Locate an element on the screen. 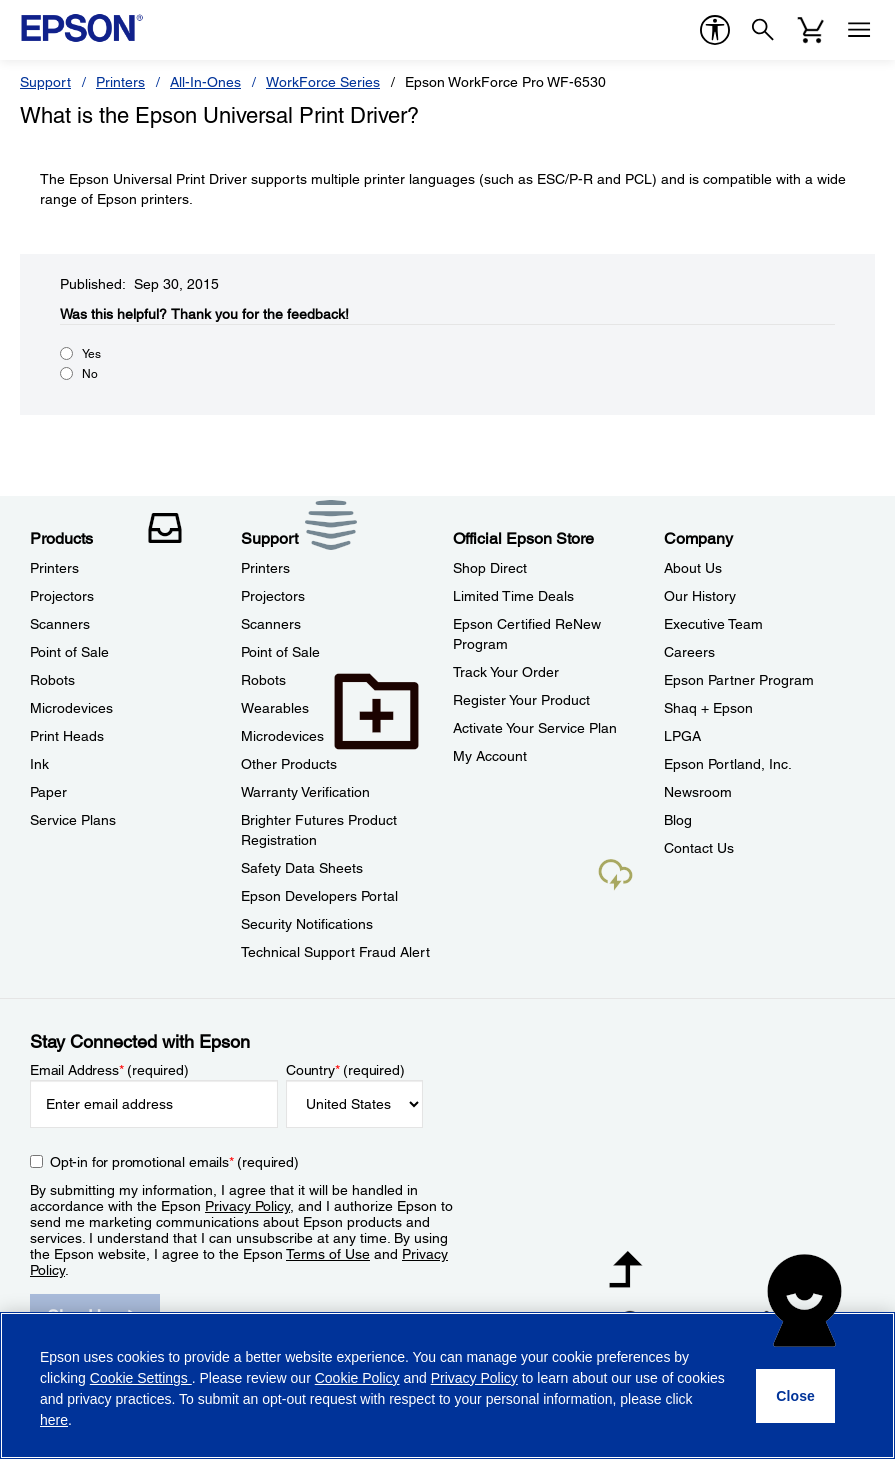 The image size is (895, 1459). create a new folder is located at coordinates (376, 711).